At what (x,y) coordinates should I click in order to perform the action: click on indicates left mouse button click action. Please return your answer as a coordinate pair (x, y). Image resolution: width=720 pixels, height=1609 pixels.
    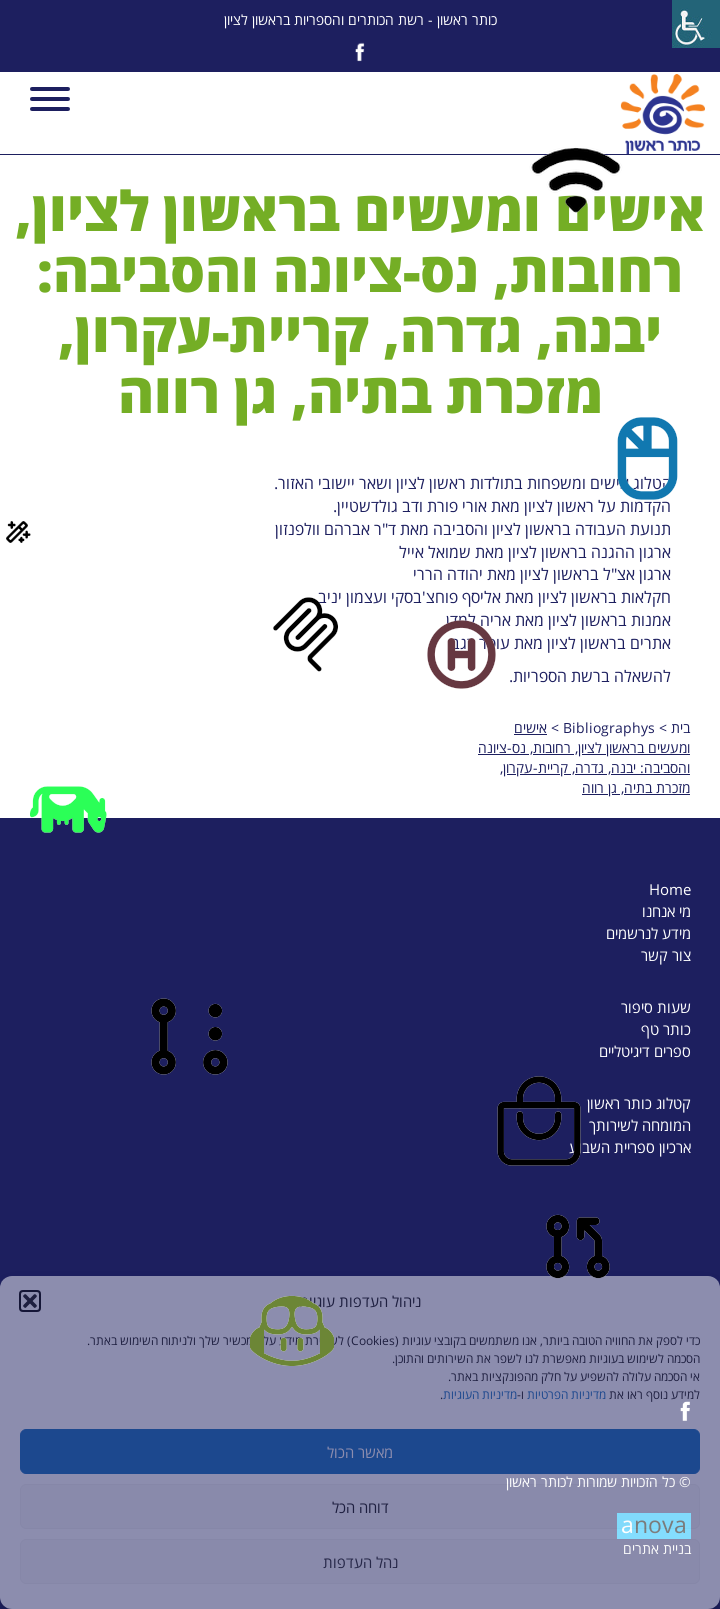
    Looking at the image, I should click on (647, 458).